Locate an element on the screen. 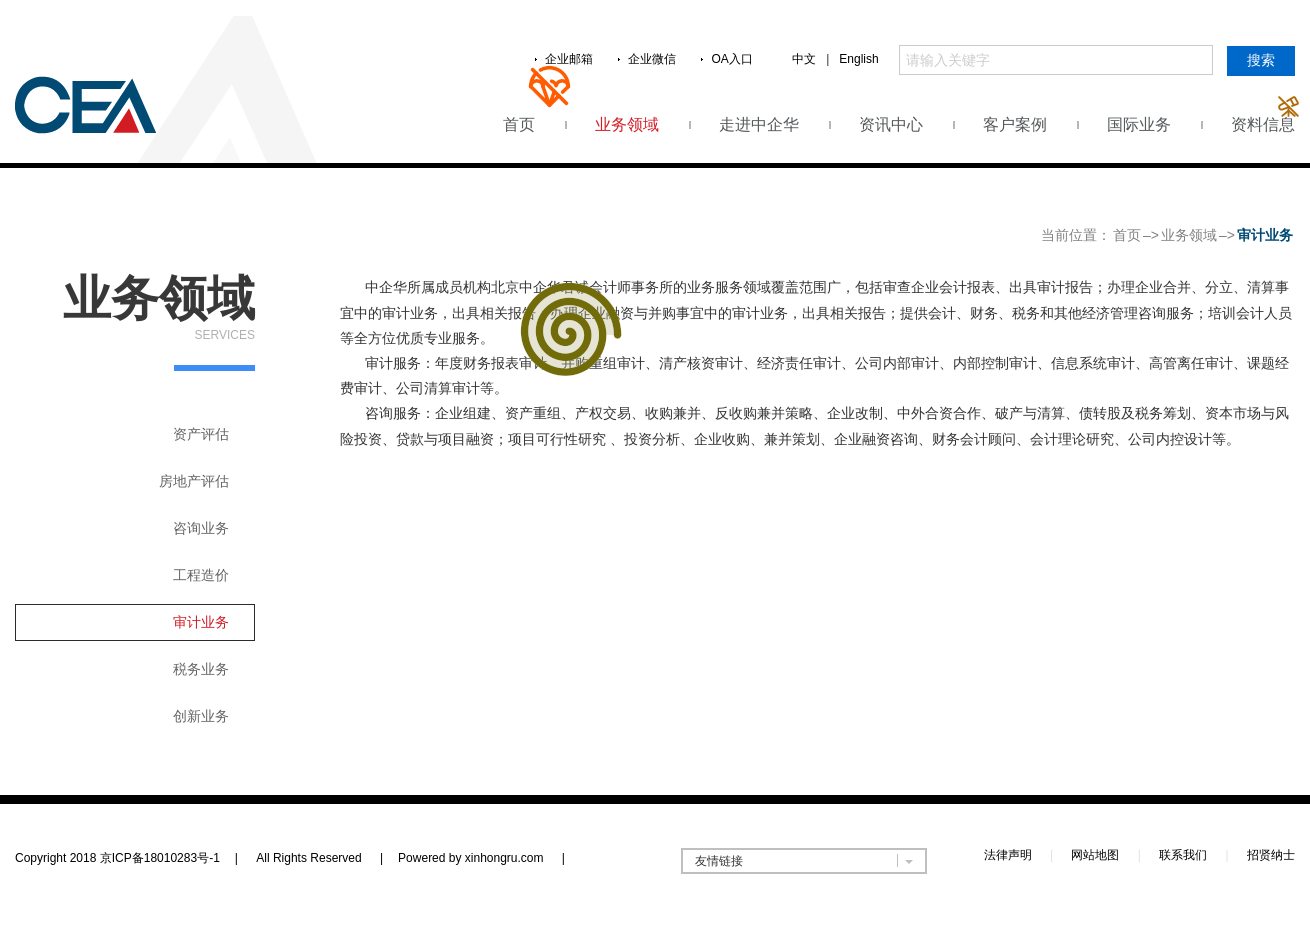 The image size is (1310, 943). parachute deployment disabled is located at coordinates (549, 86).